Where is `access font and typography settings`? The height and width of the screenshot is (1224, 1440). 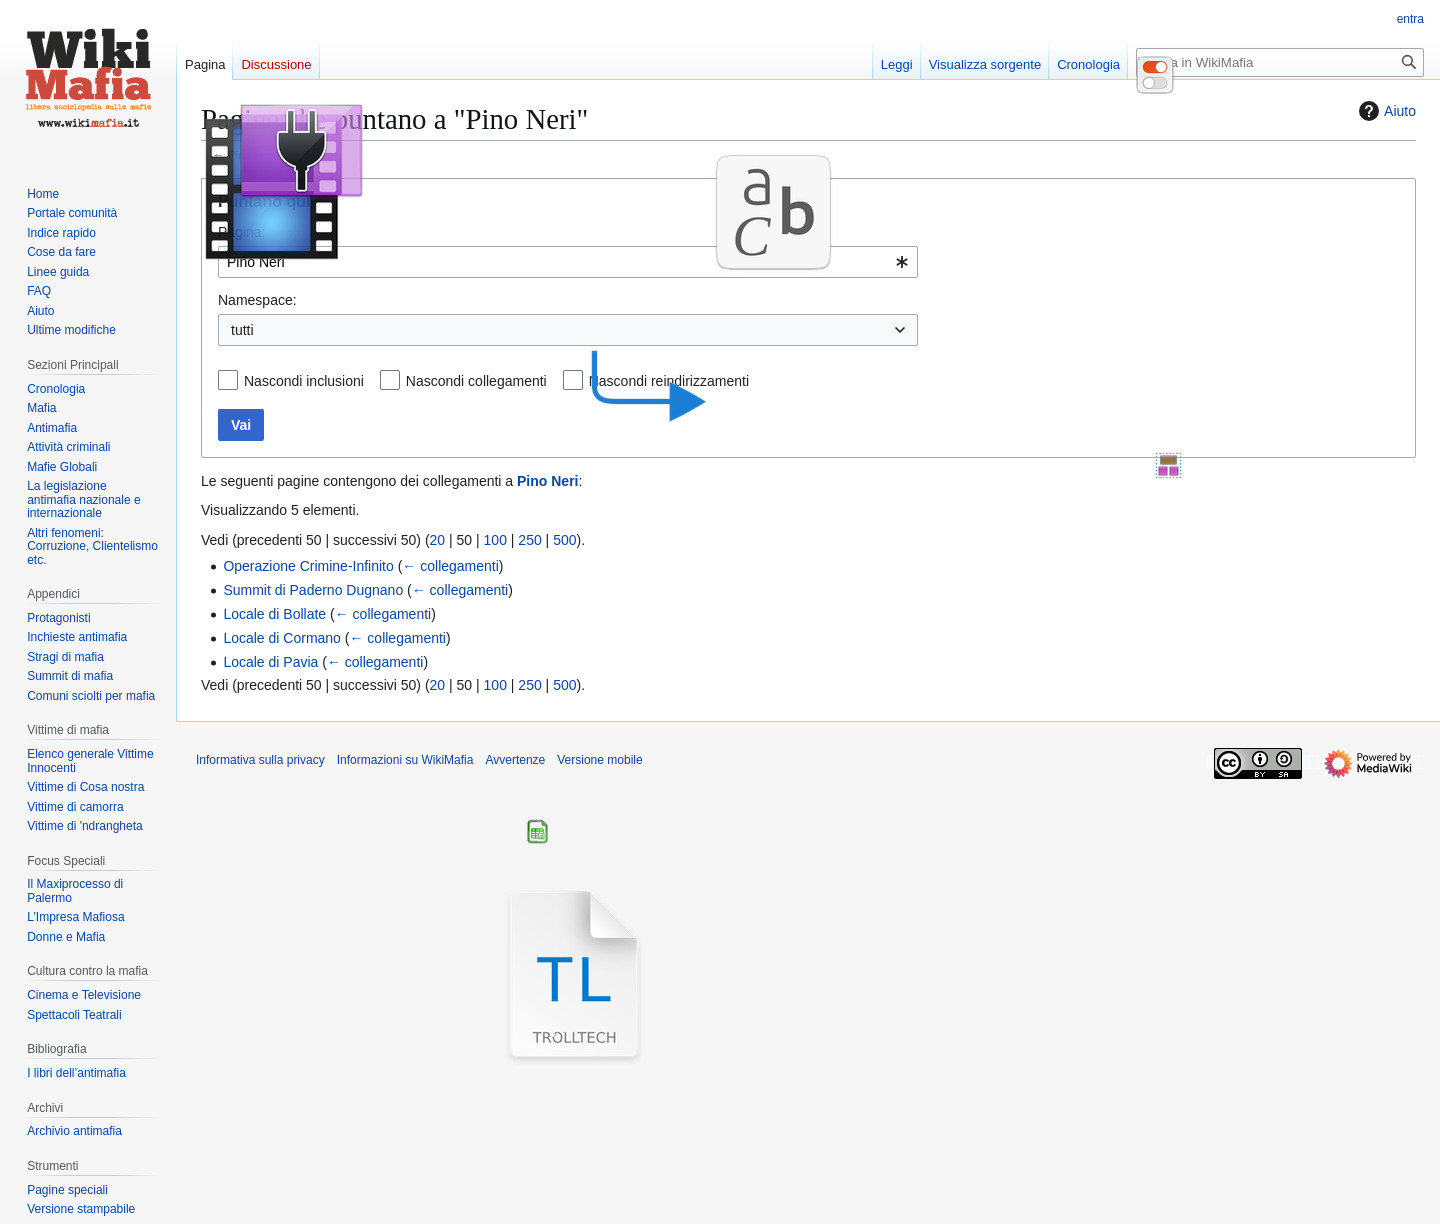 access font and typography settings is located at coordinates (773, 212).